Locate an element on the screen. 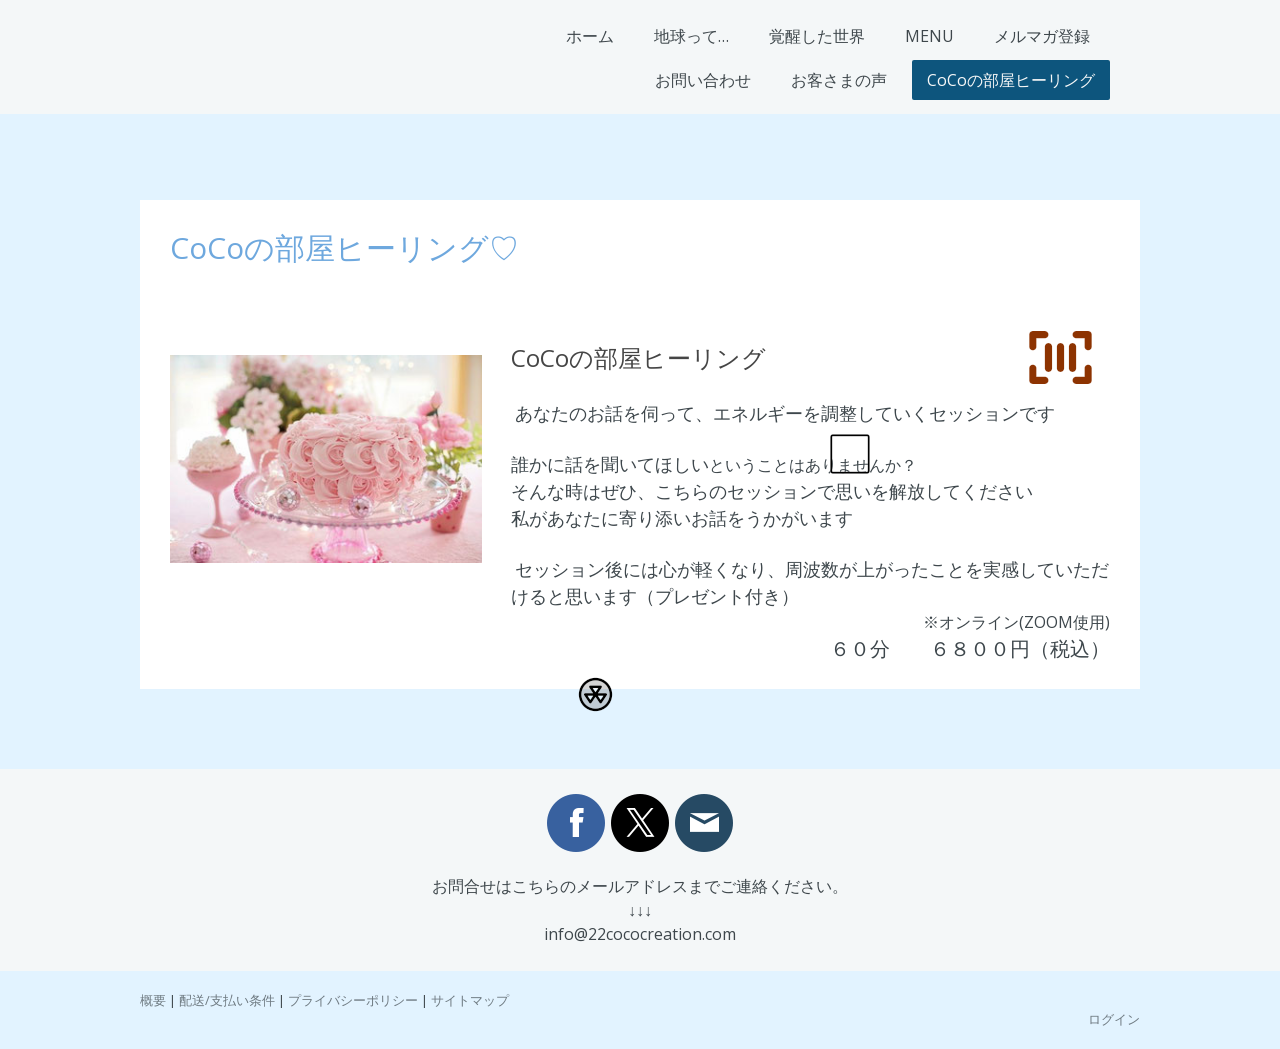 This screenshot has width=1280, height=1049. fallout shelter location indicator is located at coordinates (595, 694).